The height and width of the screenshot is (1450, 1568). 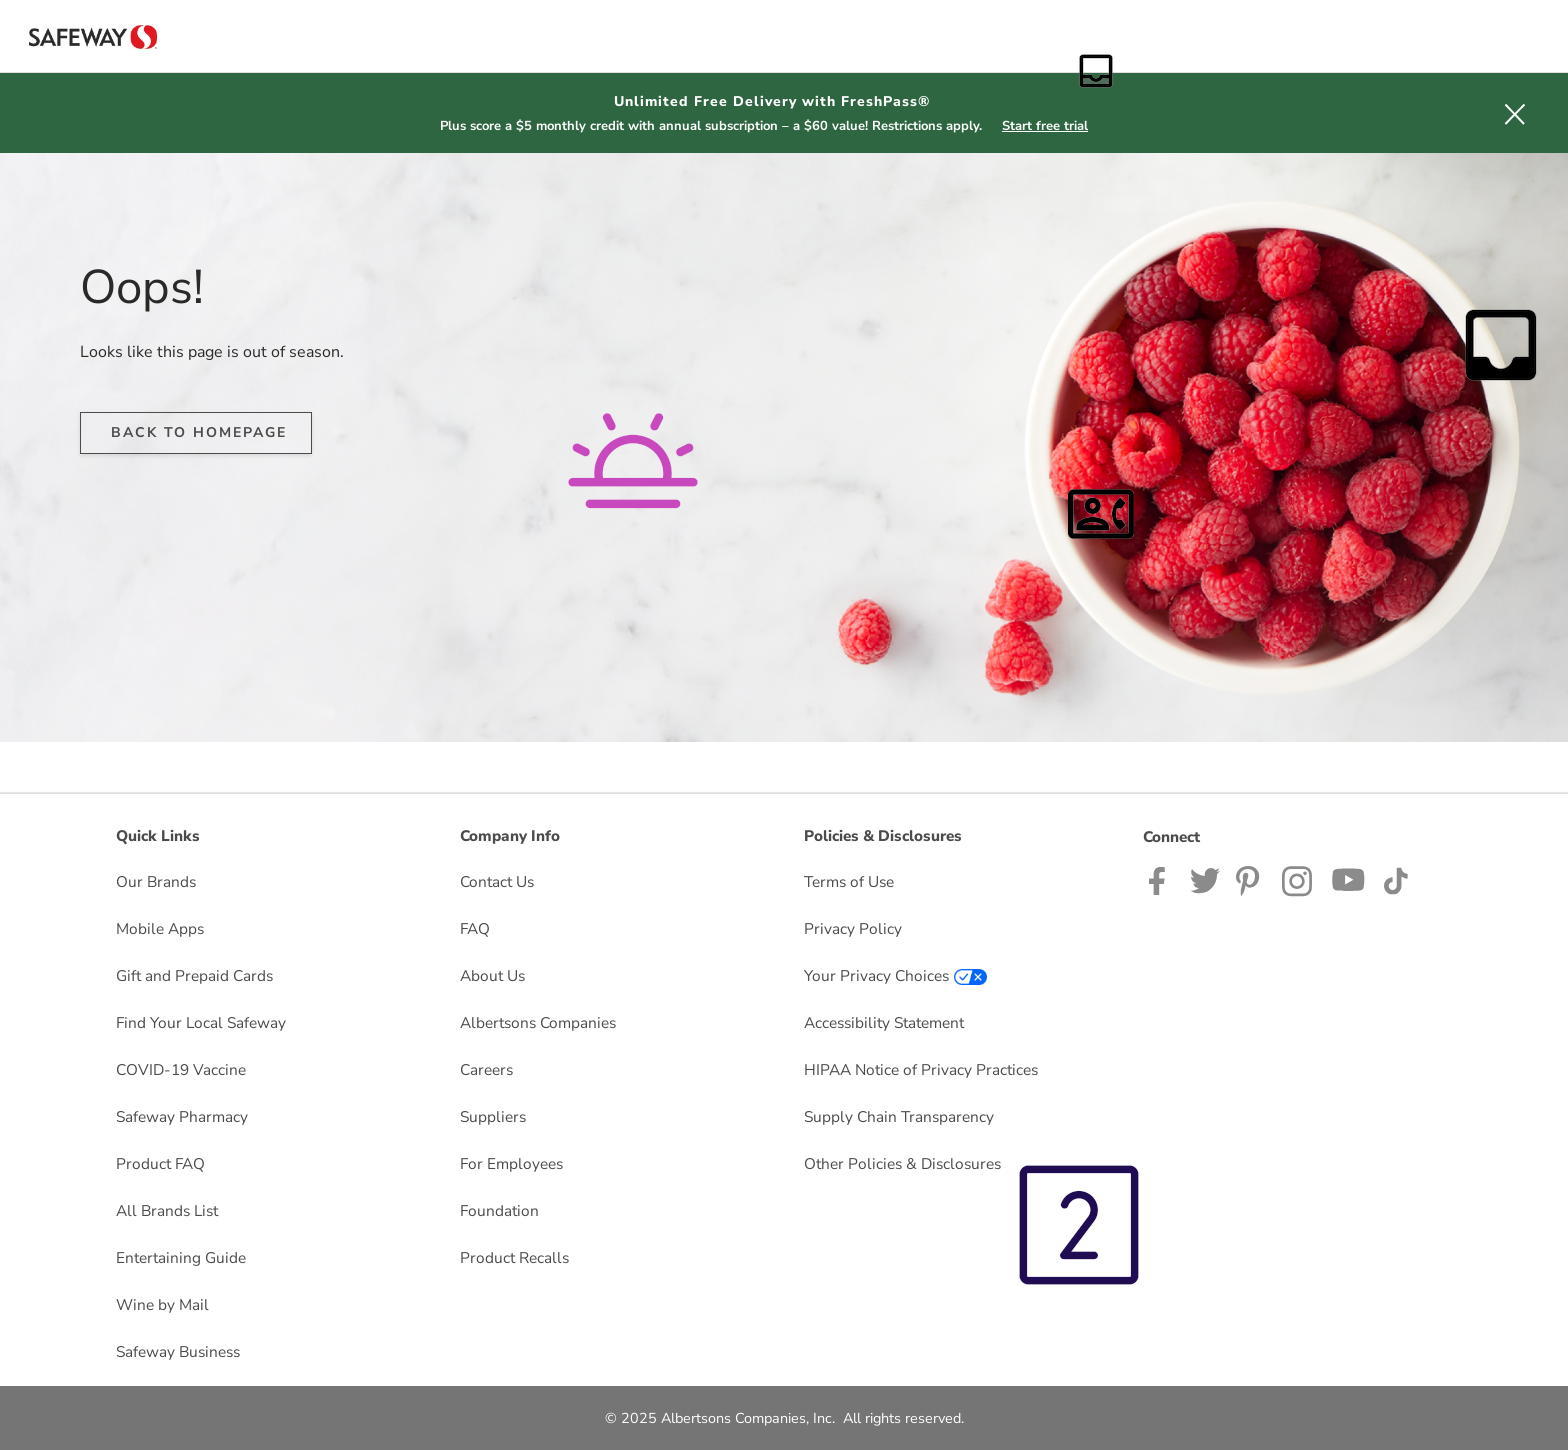 What do you see at coordinates (1101, 514) in the screenshot?
I see `view contact's phone information` at bounding box center [1101, 514].